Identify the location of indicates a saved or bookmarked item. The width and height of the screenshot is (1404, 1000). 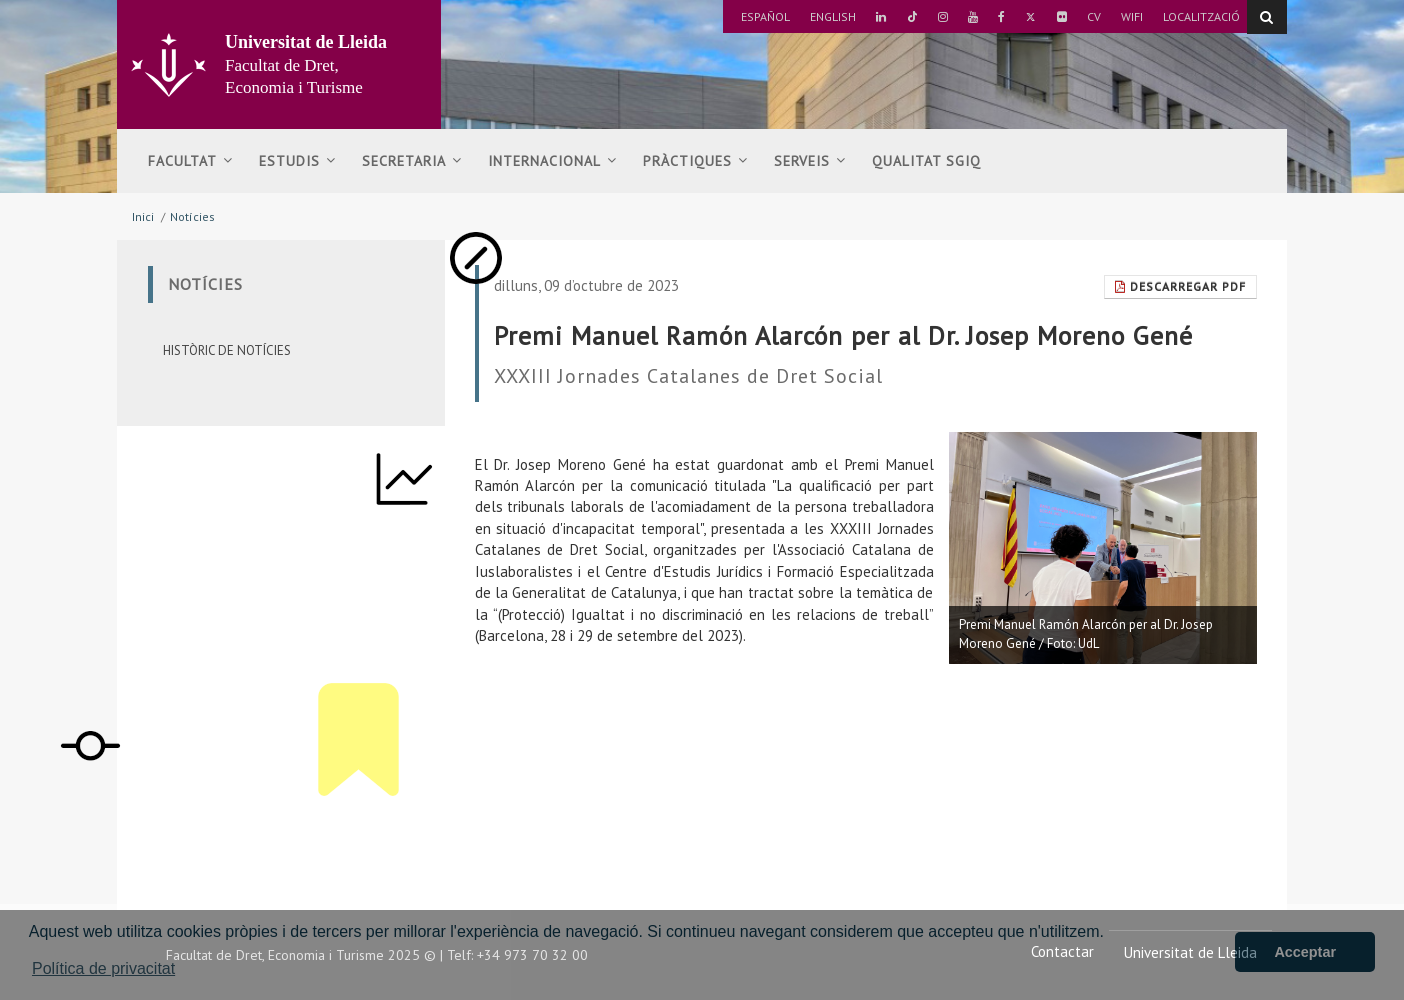
(358, 739).